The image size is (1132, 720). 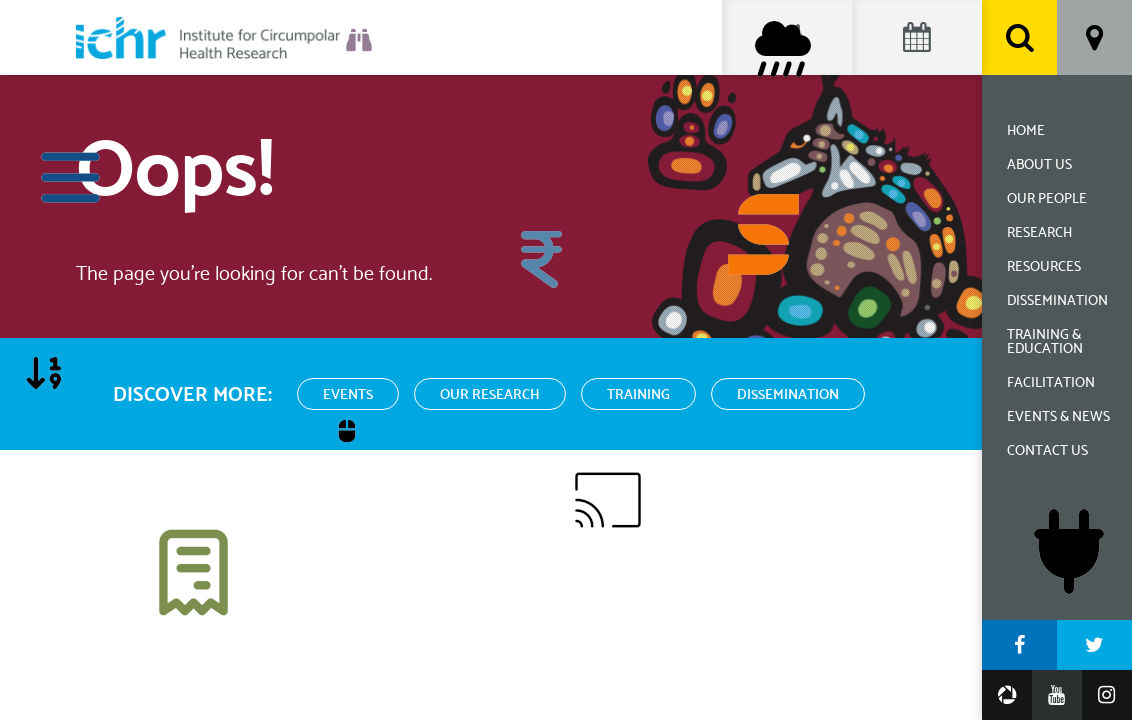 I want to click on view purchase receipt or transaction history, so click(x=193, y=572).